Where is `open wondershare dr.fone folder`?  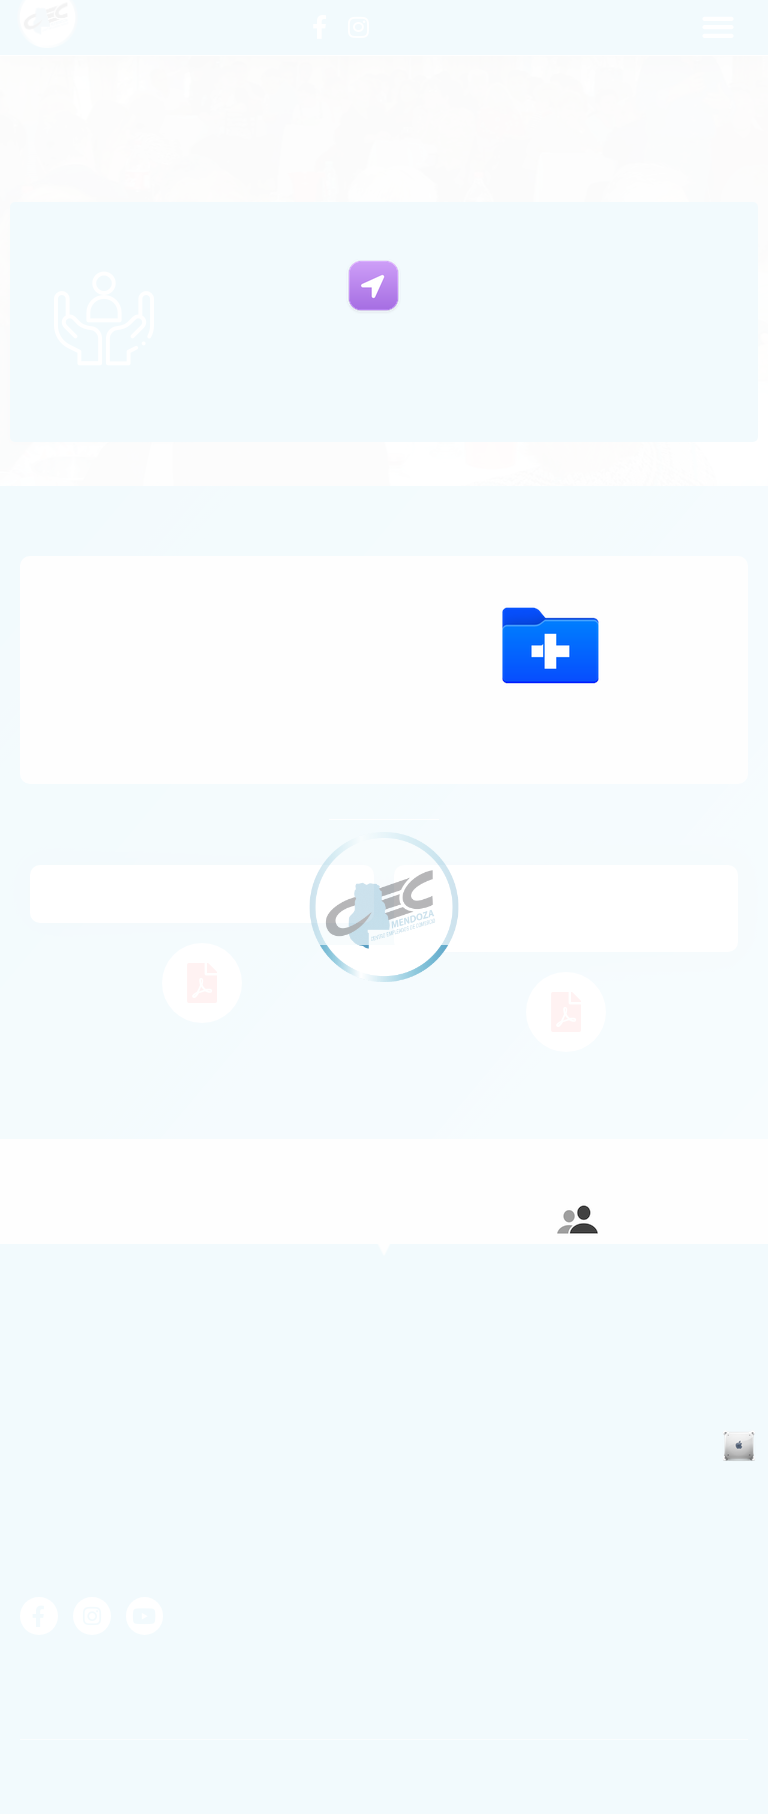 open wondershare dr.fone folder is located at coordinates (550, 648).